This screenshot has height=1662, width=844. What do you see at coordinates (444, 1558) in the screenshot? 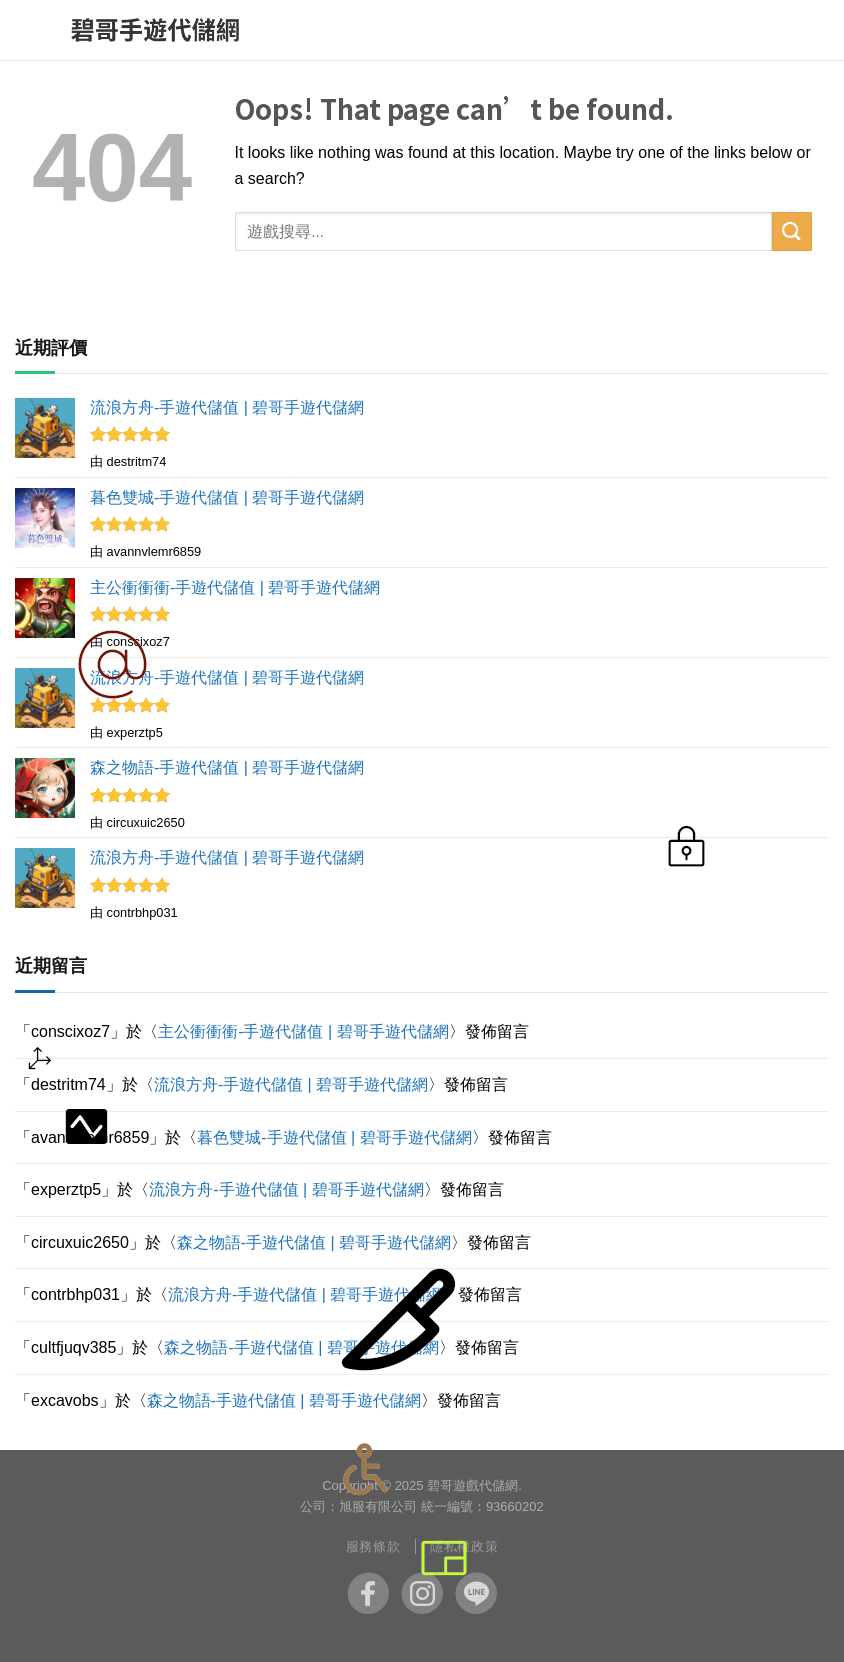
I see `enable picture-in-picture mode` at bounding box center [444, 1558].